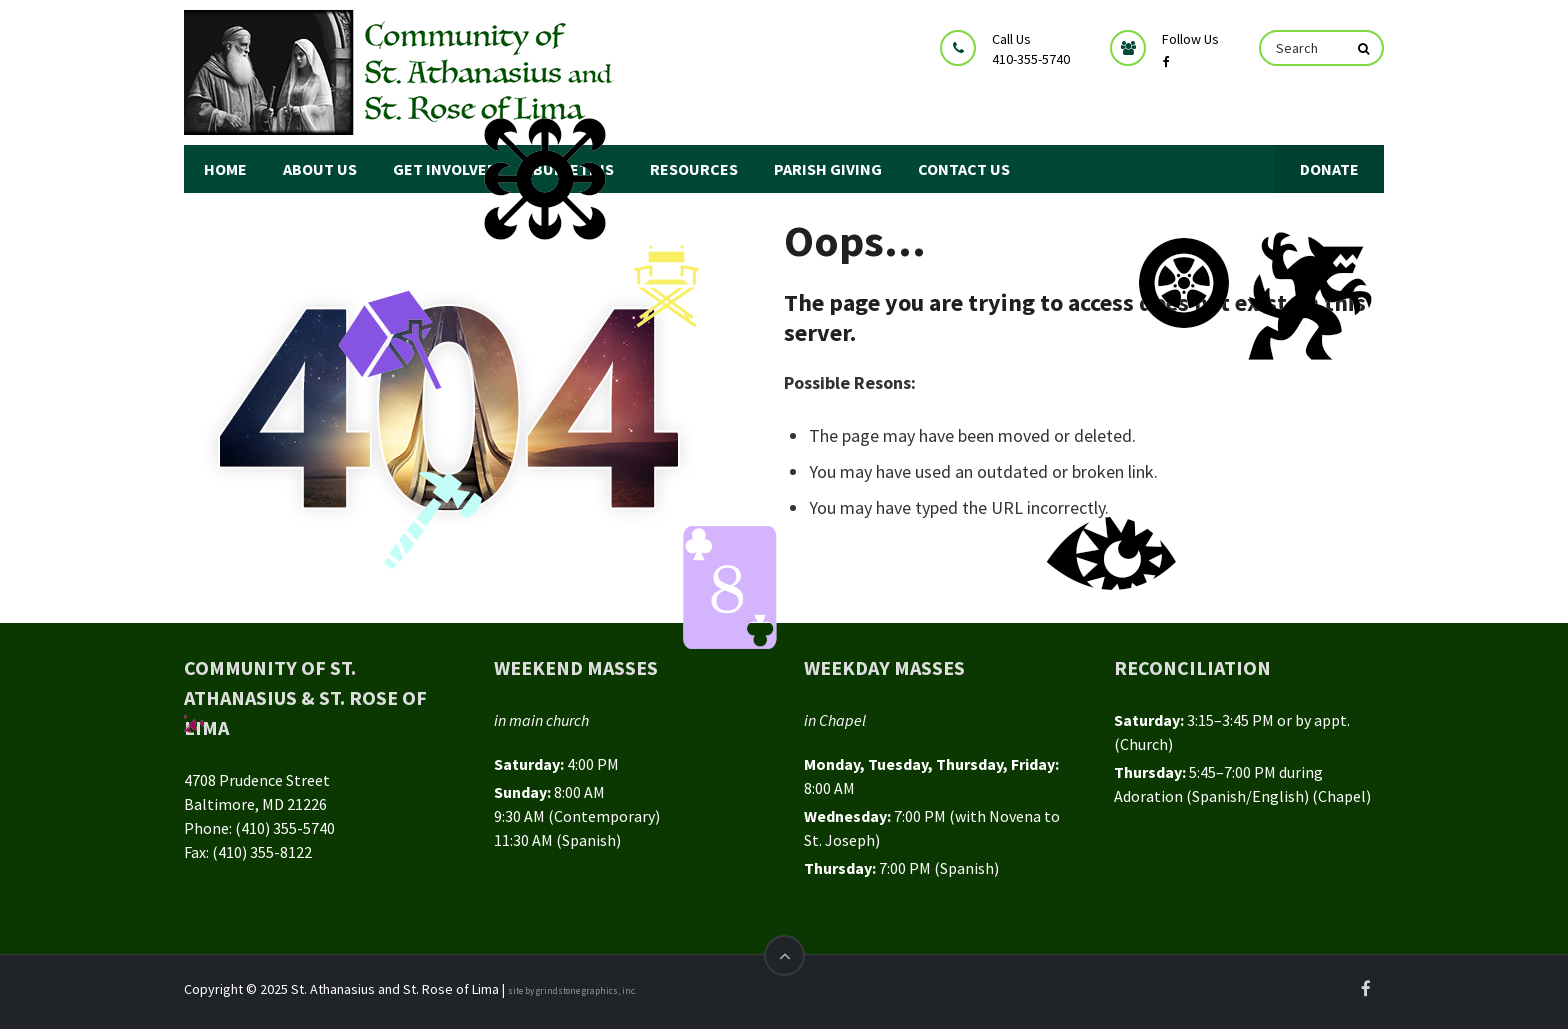 The width and height of the screenshot is (1568, 1029). What do you see at coordinates (1111, 560) in the screenshot?
I see `indicates a special ability or enhanced vision power-up` at bounding box center [1111, 560].